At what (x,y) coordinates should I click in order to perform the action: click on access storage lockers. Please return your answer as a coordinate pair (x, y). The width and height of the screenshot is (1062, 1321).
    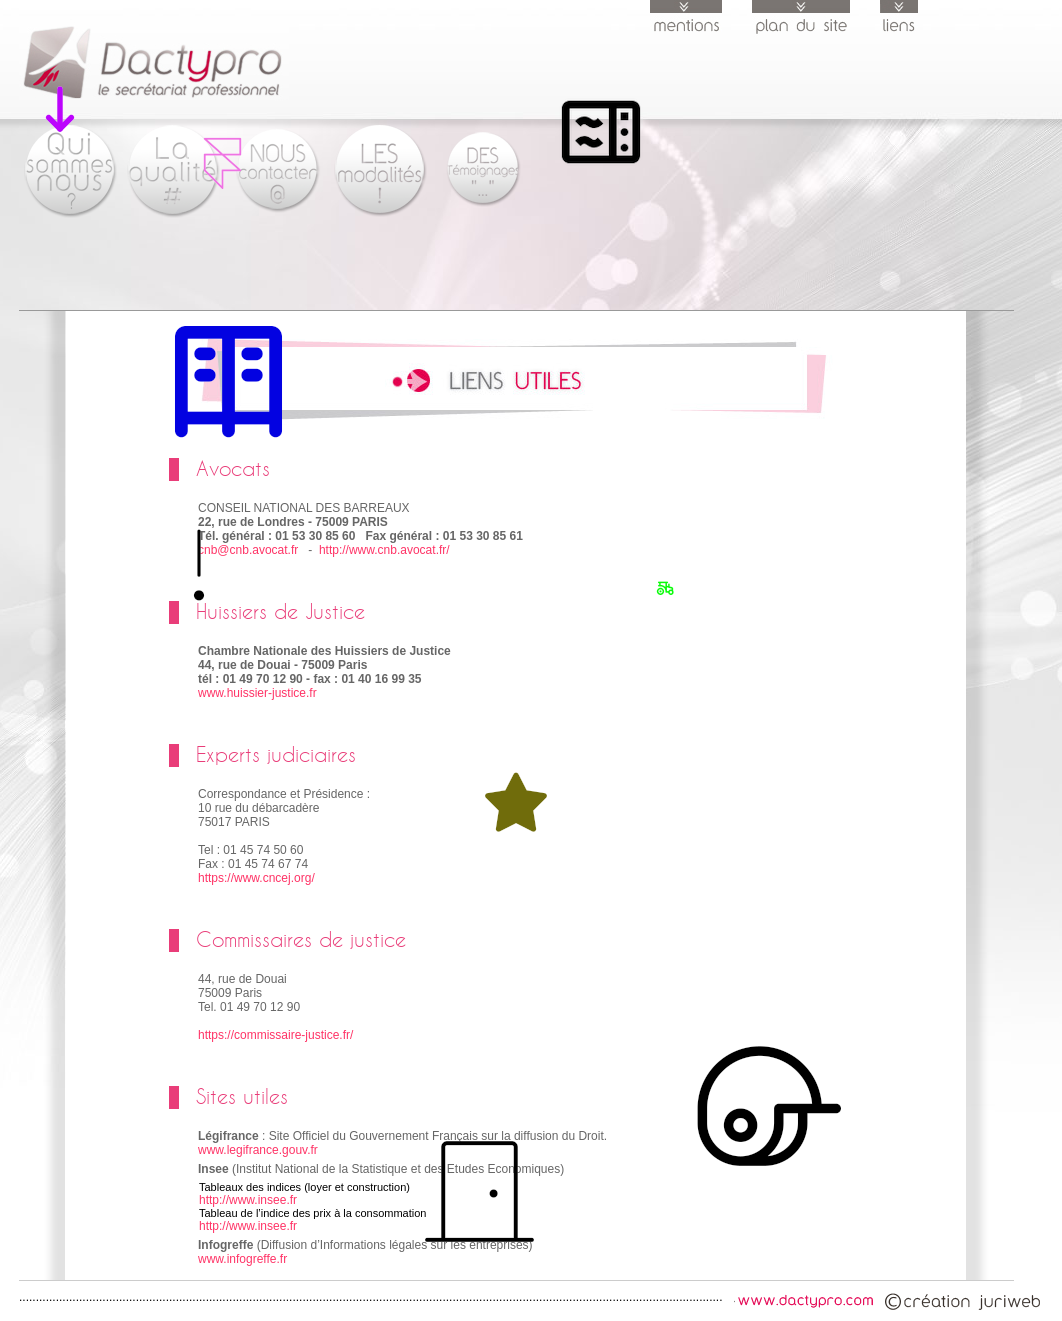
    Looking at the image, I should click on (228, 379).